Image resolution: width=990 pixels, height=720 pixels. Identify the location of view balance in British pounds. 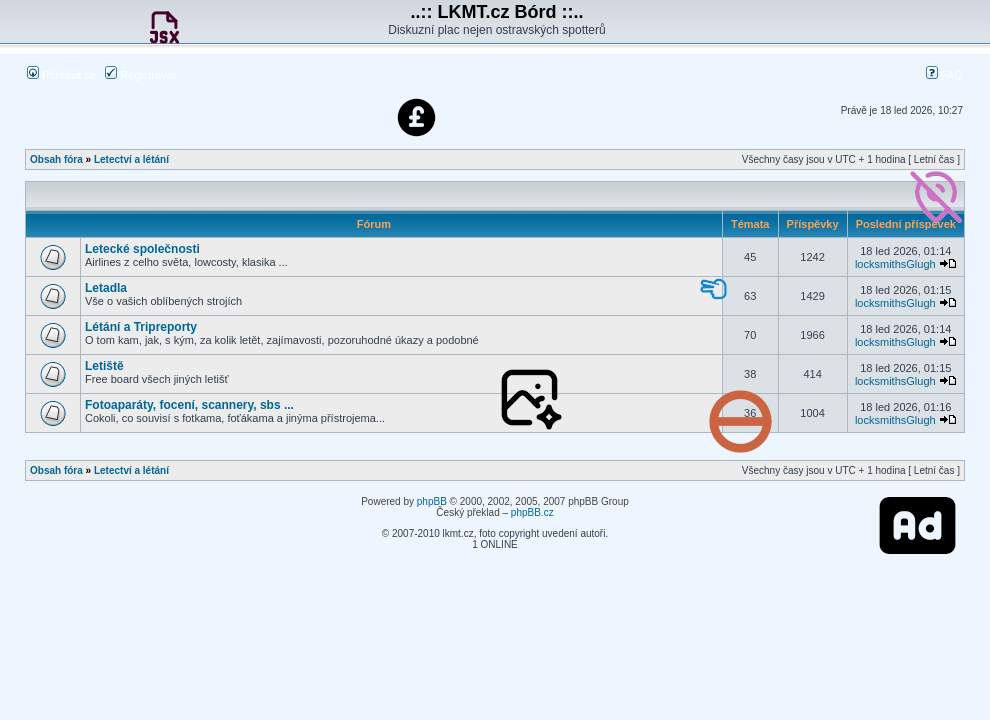
(416, 117).